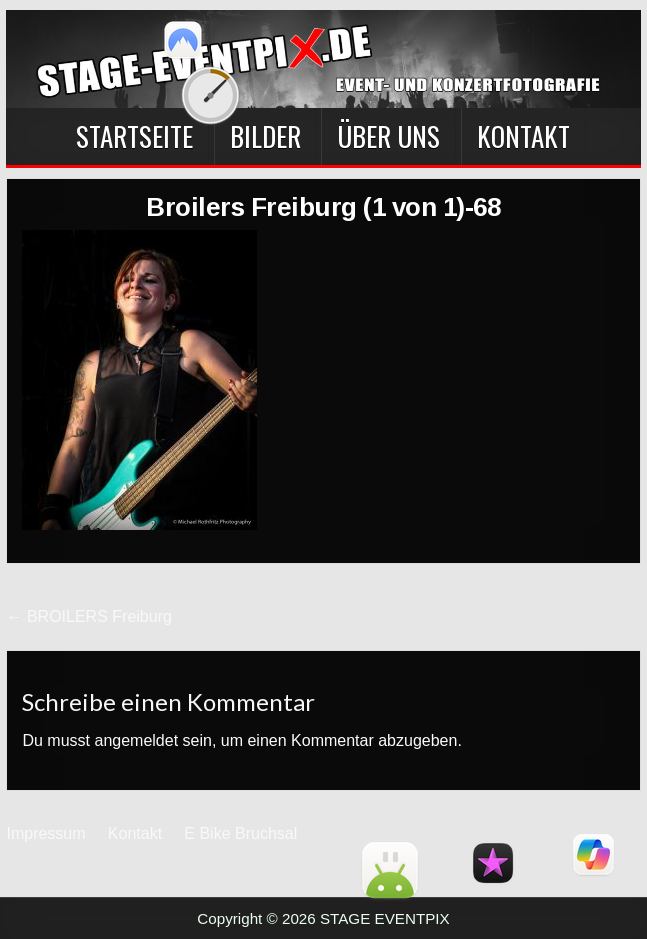  Describe the element at coordinates (210, 95) in the screenshot. I see `open system profiler application` at that location.